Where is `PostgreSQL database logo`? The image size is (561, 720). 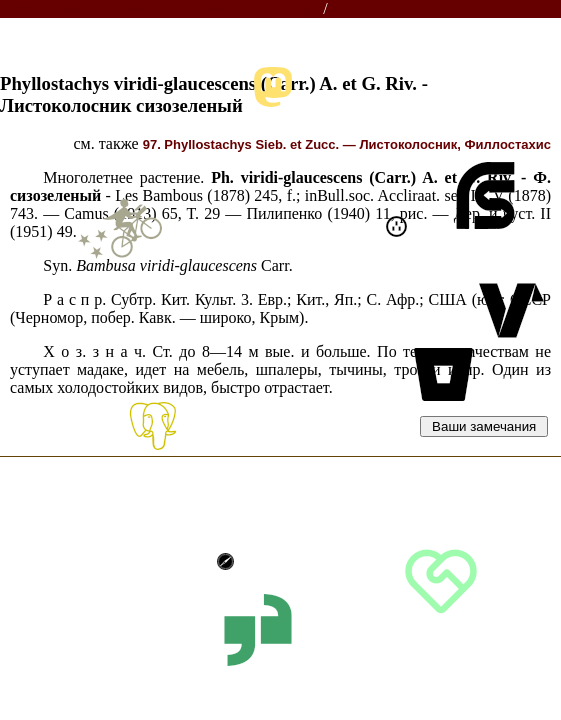 PostgreSQL database logo is located at coordinates (153, 426).